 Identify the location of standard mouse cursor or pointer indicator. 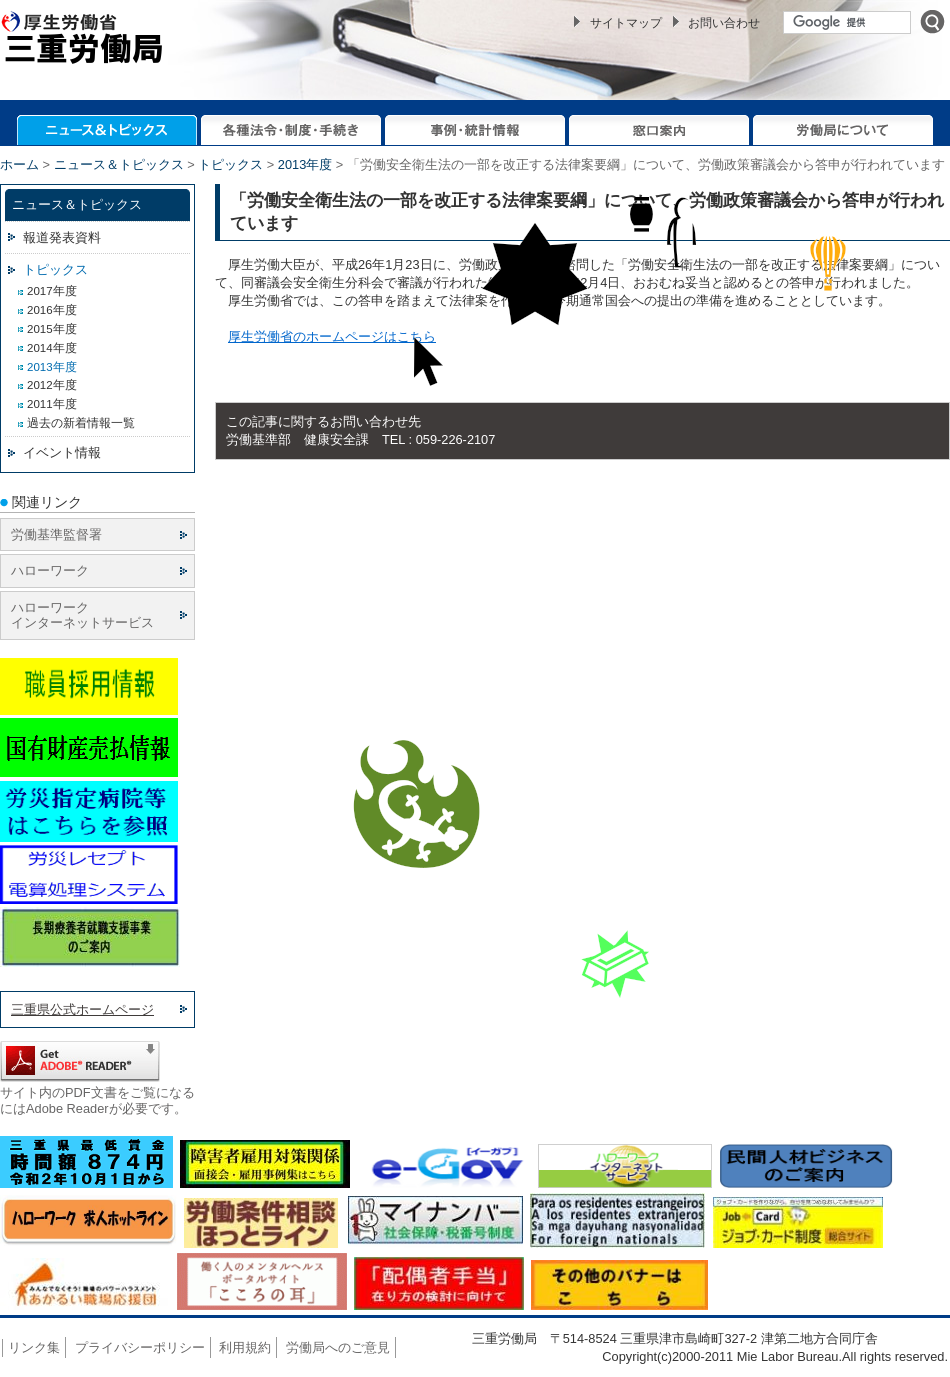
(428, 361).